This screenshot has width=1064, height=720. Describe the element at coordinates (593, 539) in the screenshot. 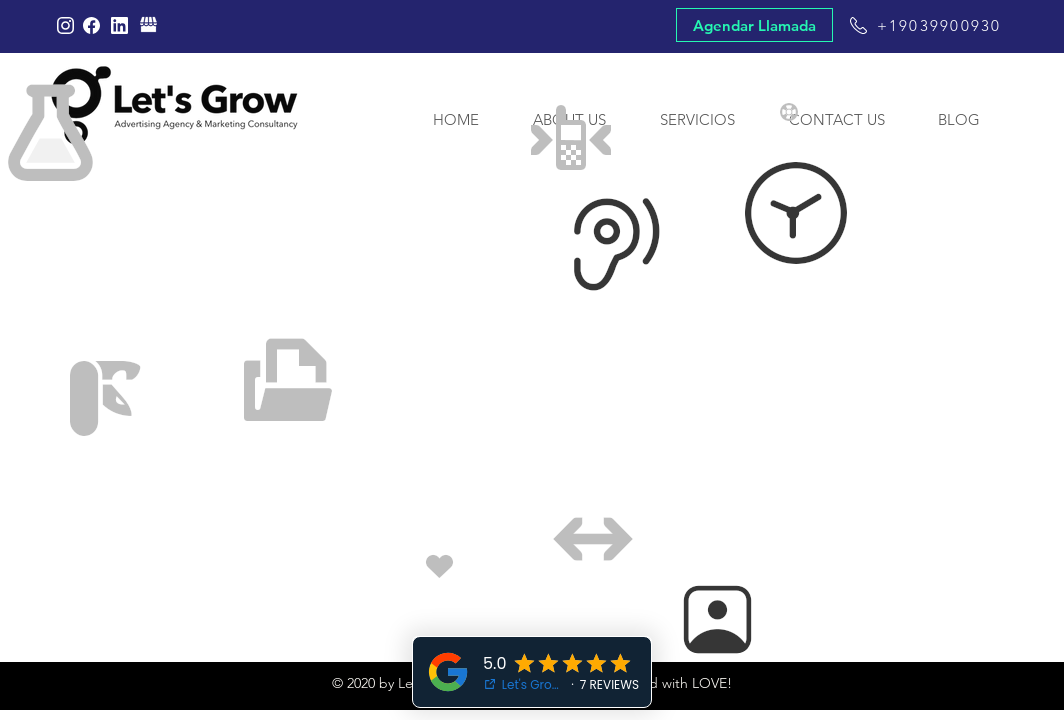

I see `flip object horizontally` at that location.